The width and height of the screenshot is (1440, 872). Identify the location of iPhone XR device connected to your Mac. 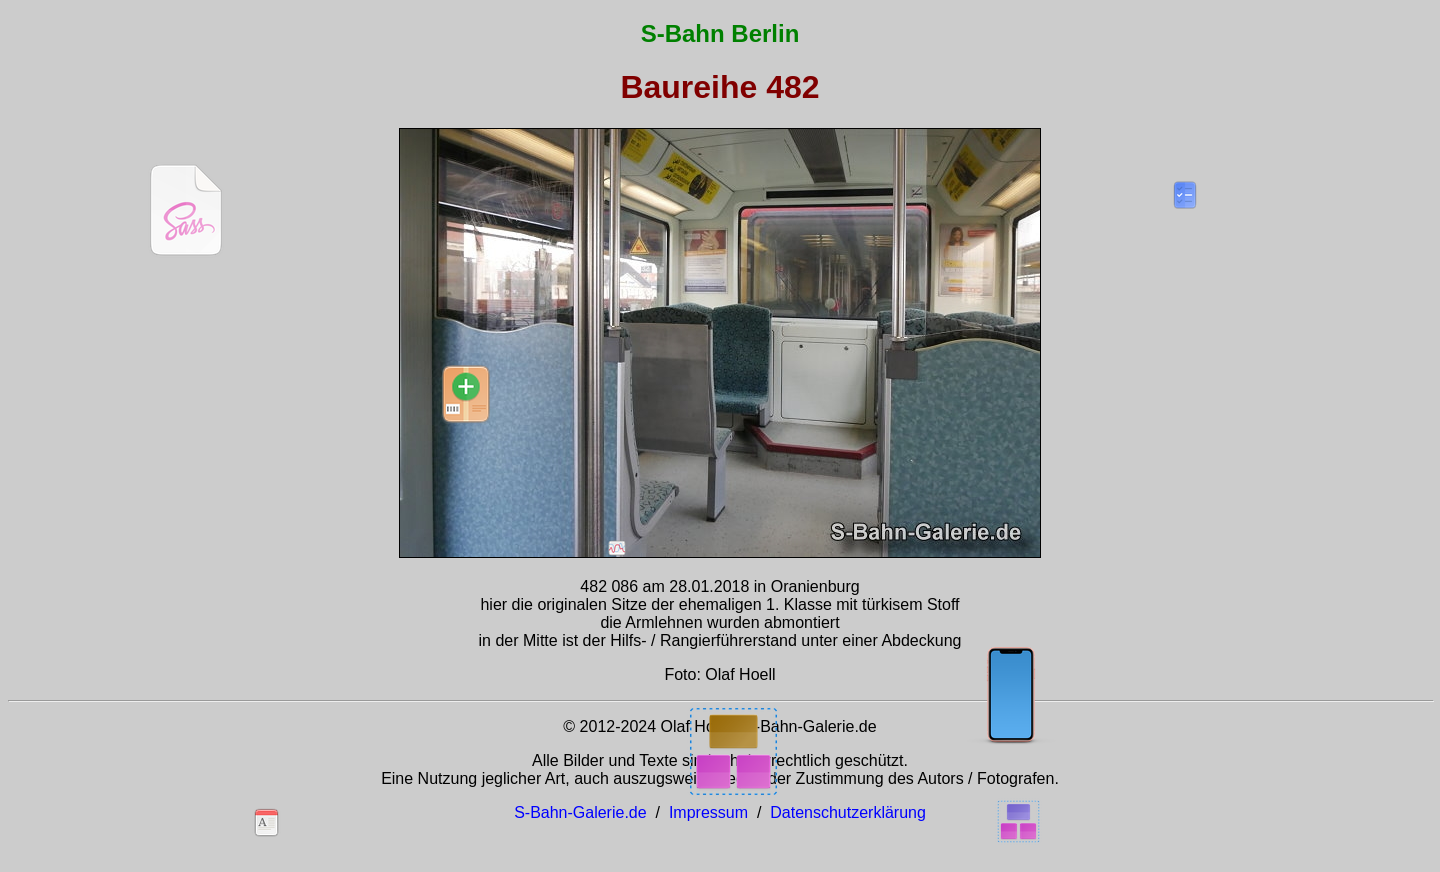
(1011, 696).